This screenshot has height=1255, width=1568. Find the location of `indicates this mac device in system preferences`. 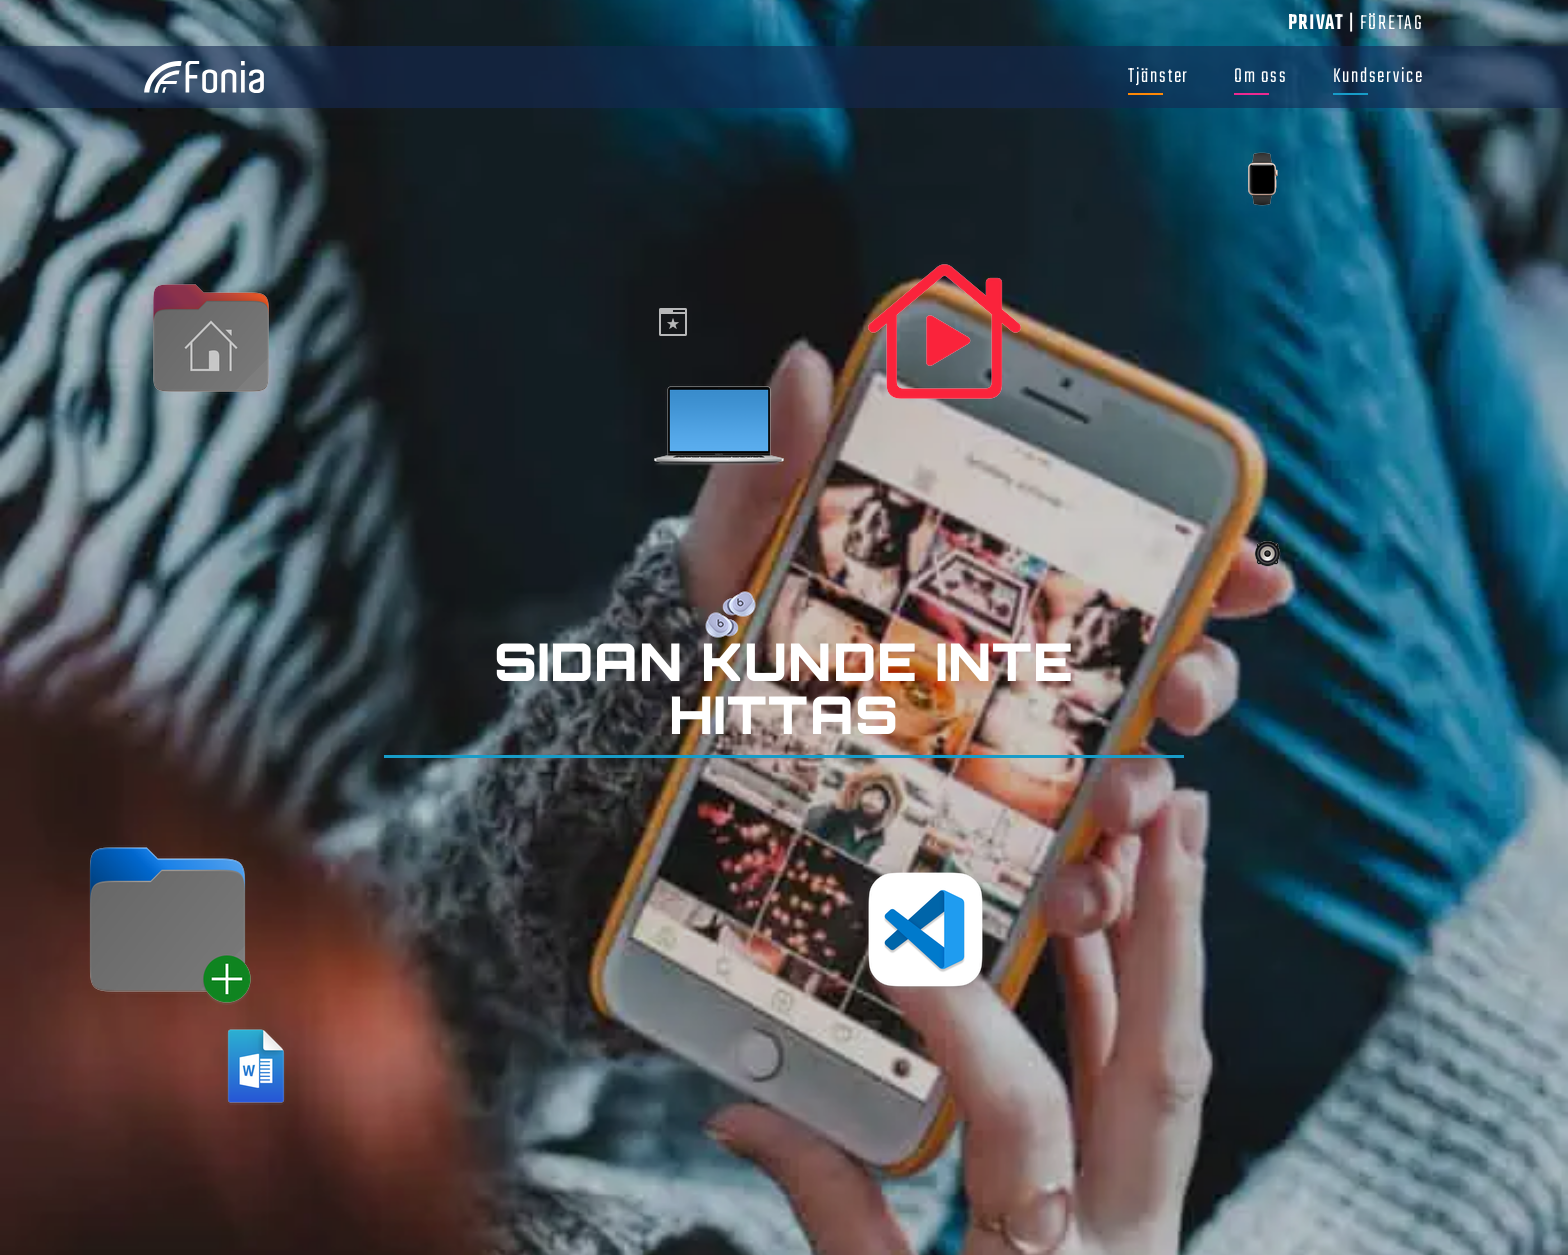

indicates this mac device in system preferences is located at coordinates (719, 421).